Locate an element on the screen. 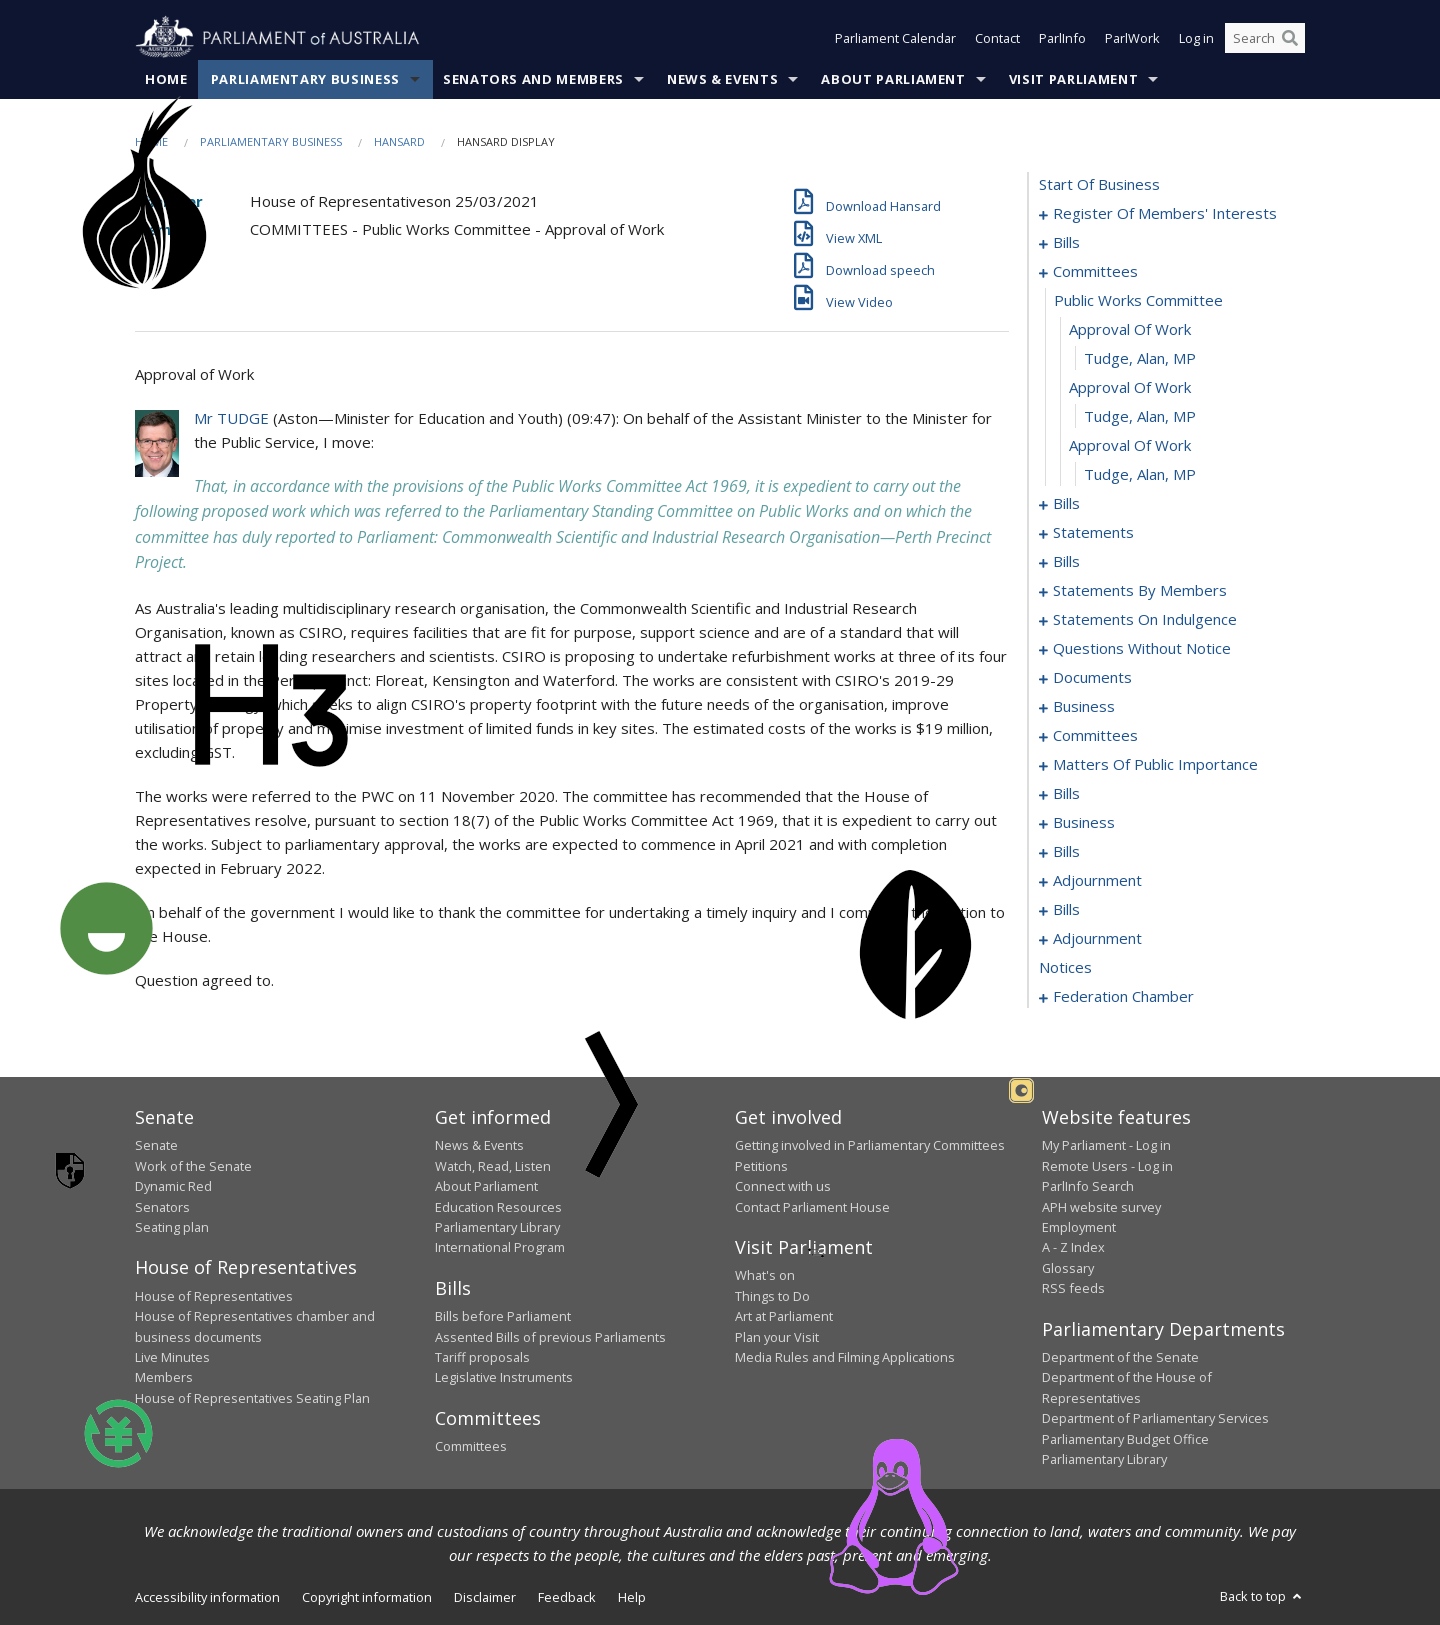  add an emoji reaction is located at coordinates (106, 928).